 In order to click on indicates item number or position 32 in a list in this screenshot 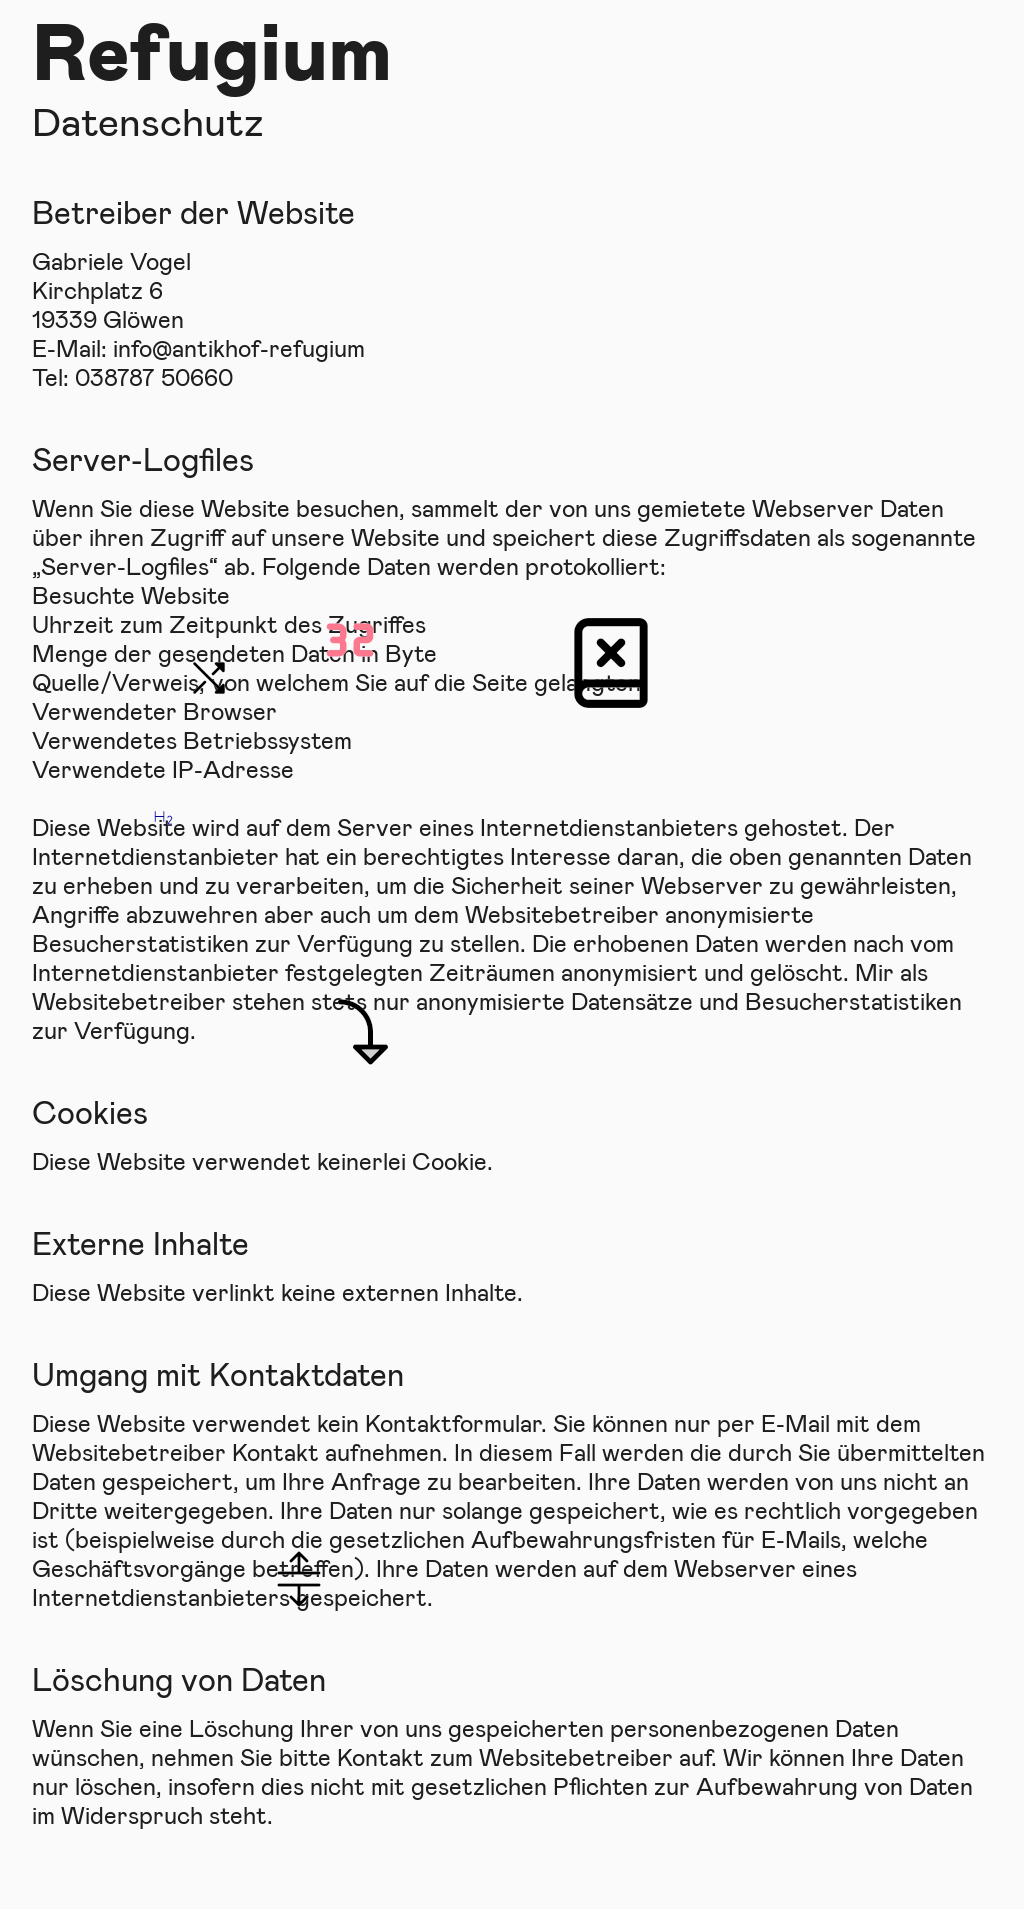, I will do `click(350, 640)`.